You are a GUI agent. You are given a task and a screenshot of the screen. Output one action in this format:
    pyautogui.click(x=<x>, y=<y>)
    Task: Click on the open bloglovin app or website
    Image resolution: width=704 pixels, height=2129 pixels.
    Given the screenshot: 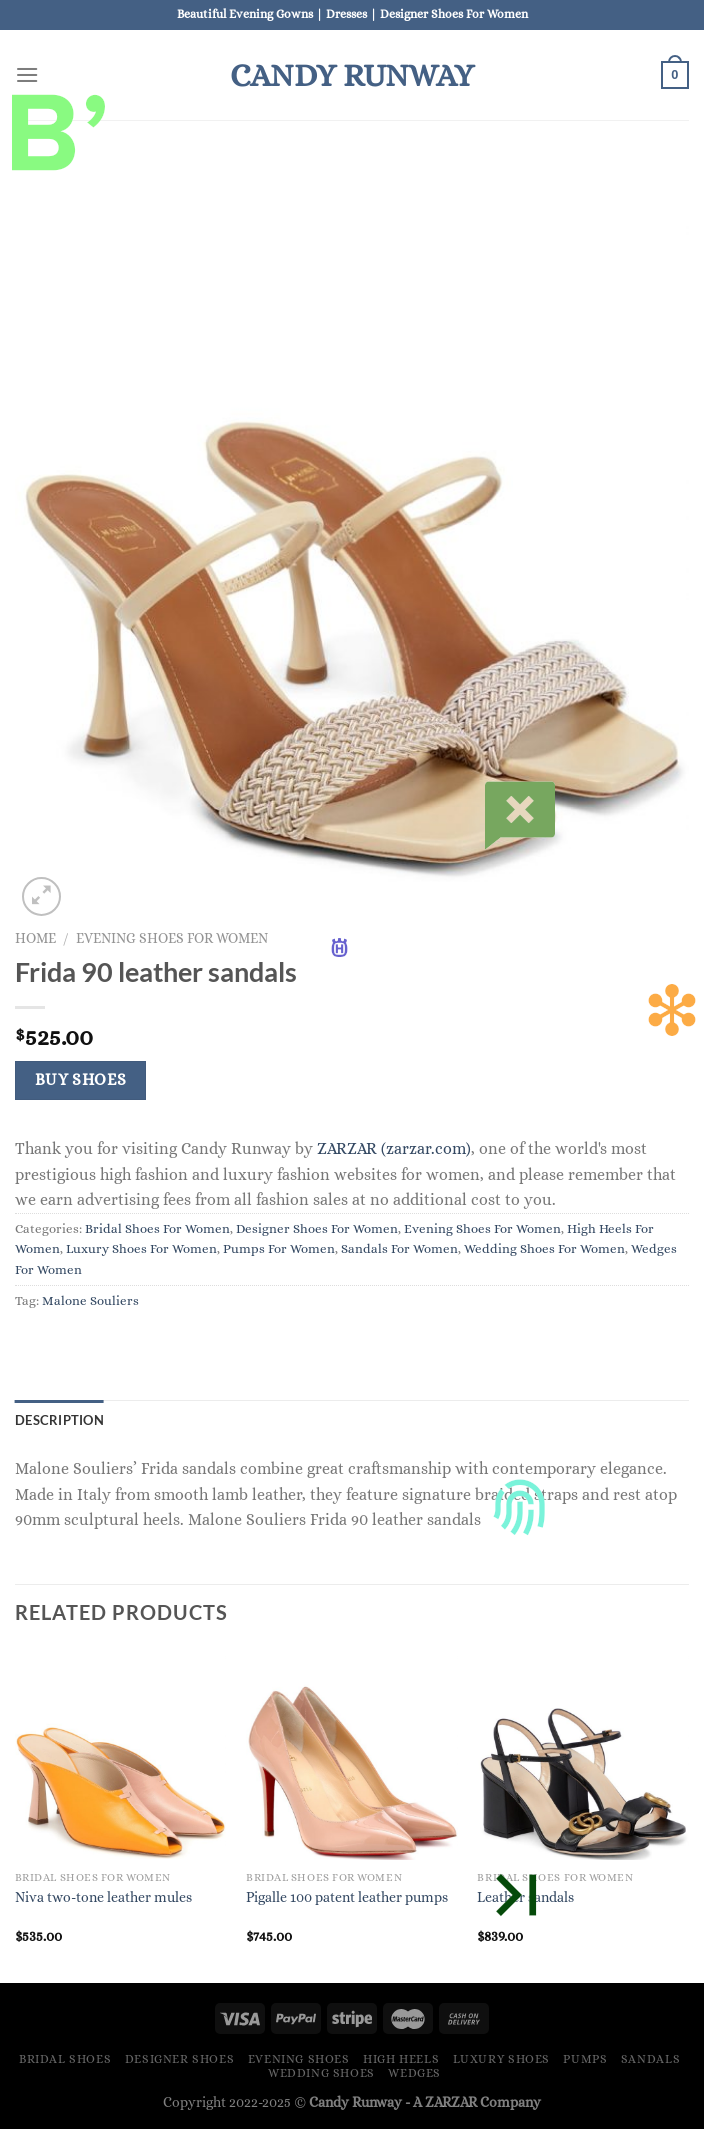 What is the action you would take?
    pyautogui.click(x=58, y=132)
    